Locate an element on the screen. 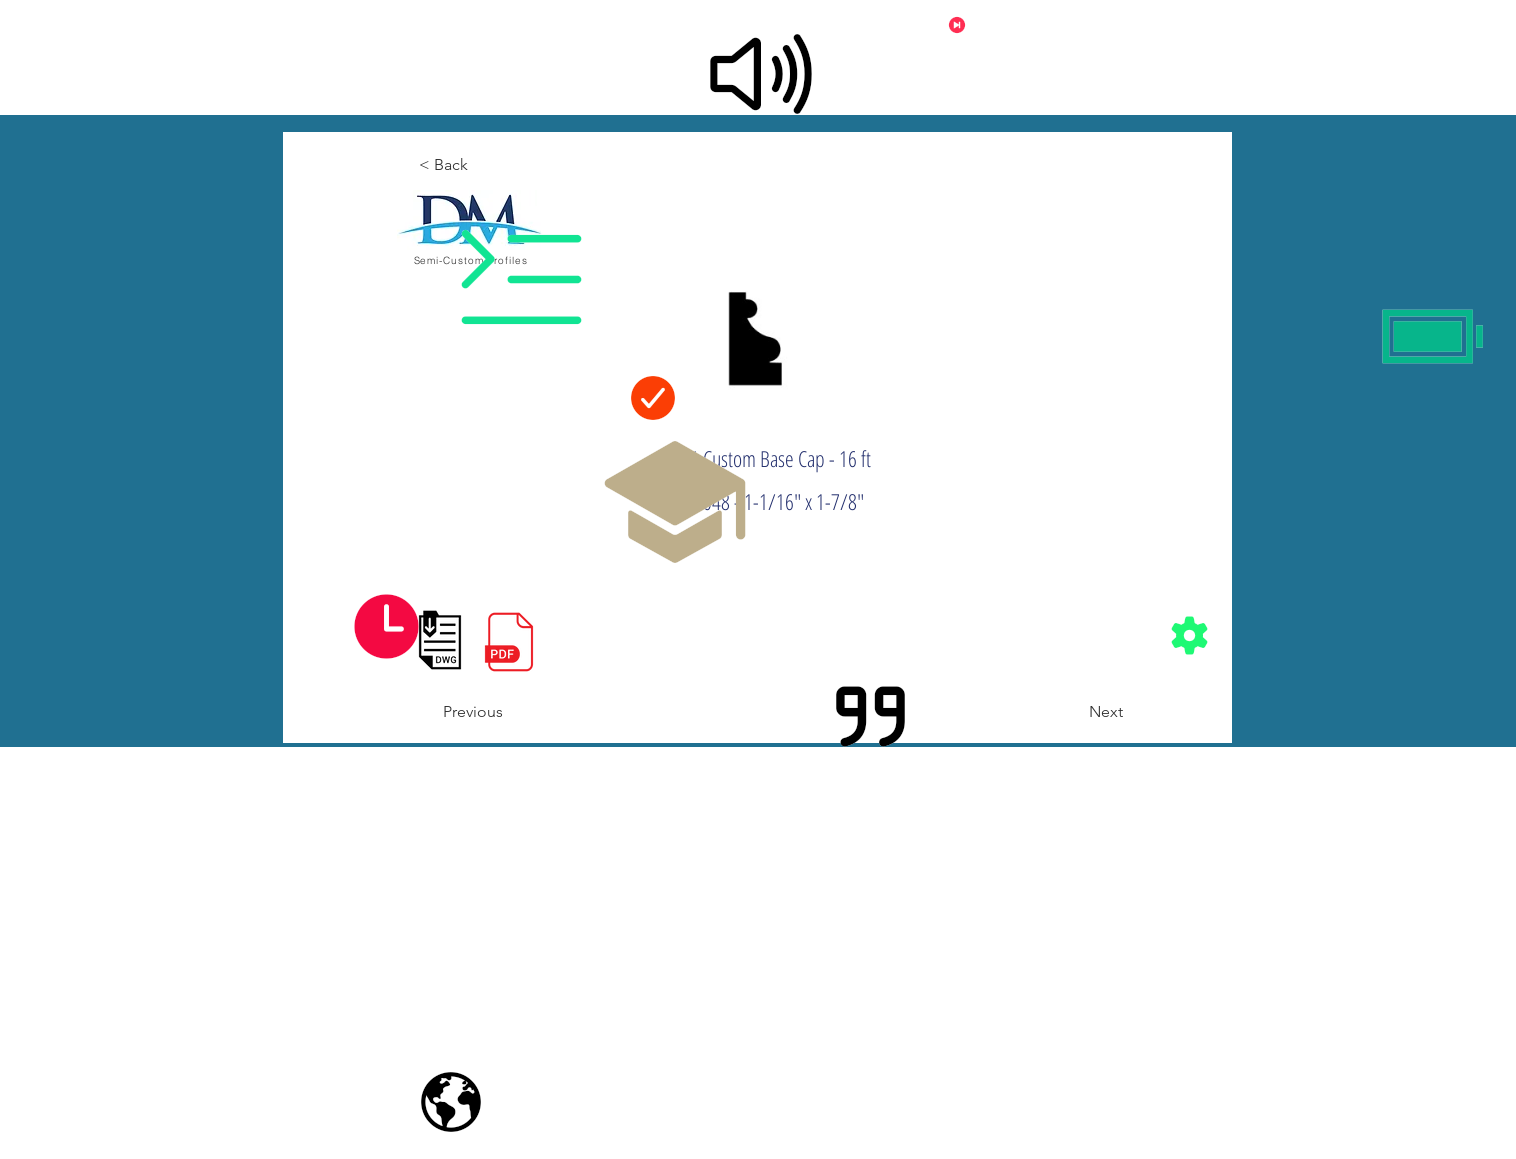 The height and width of the screenshot is (1159, 1516). access education or learning features is located at coordinates (675, 502).